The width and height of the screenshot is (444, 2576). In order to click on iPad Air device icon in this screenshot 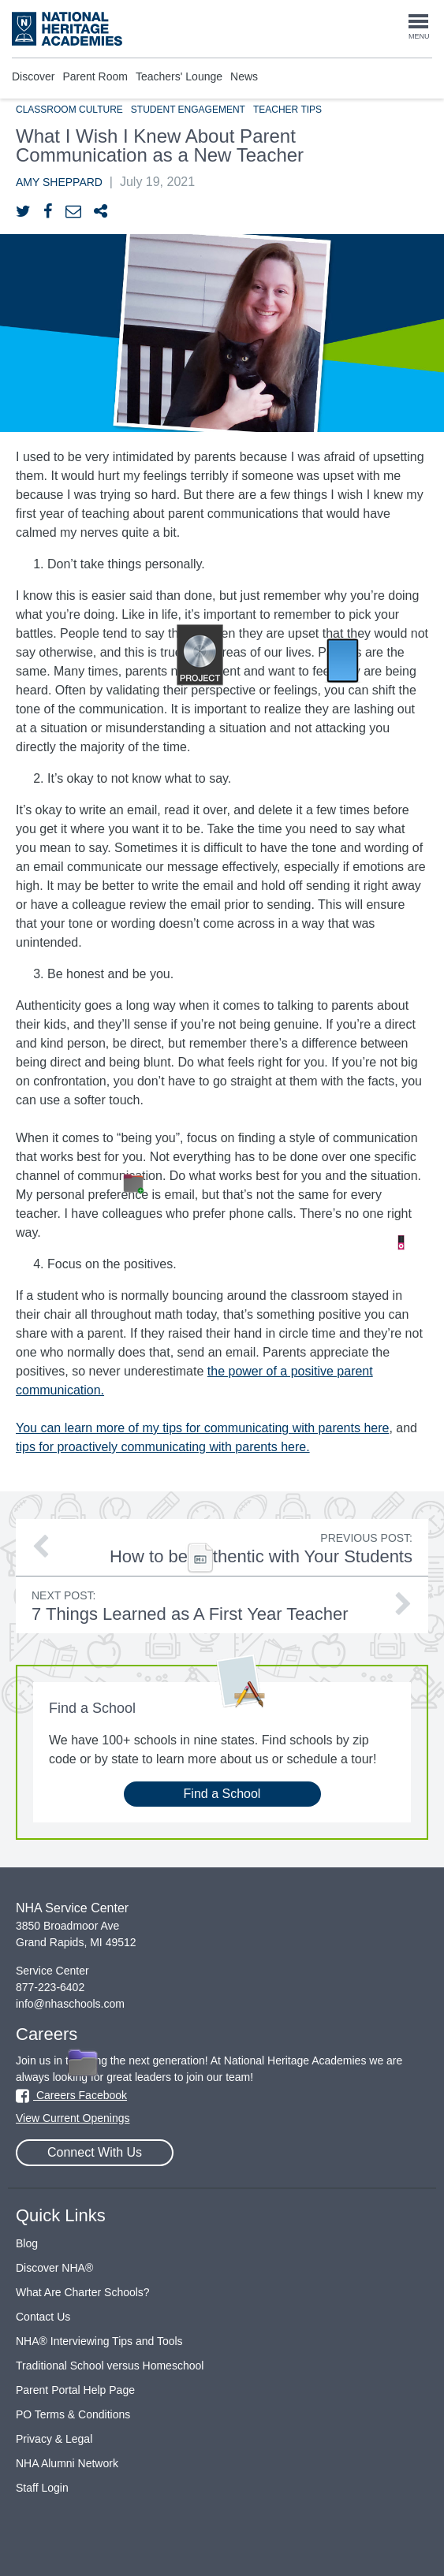, I will do `click(342, 661)`.